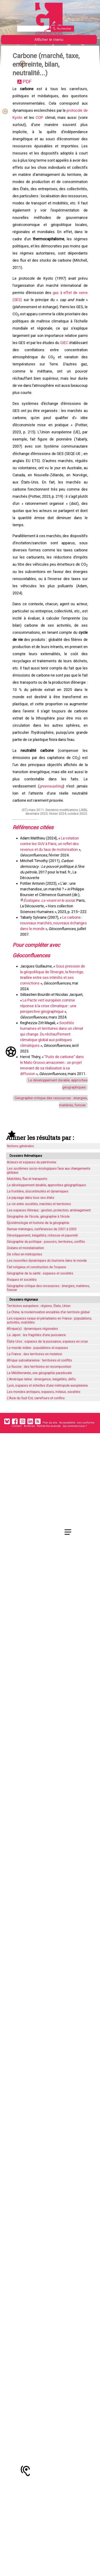 The height and width of the screenshot is (2576, 100). Describe the element at coordinates (68, 1532) in the screenshot. I see `justify text alignment` at that location.